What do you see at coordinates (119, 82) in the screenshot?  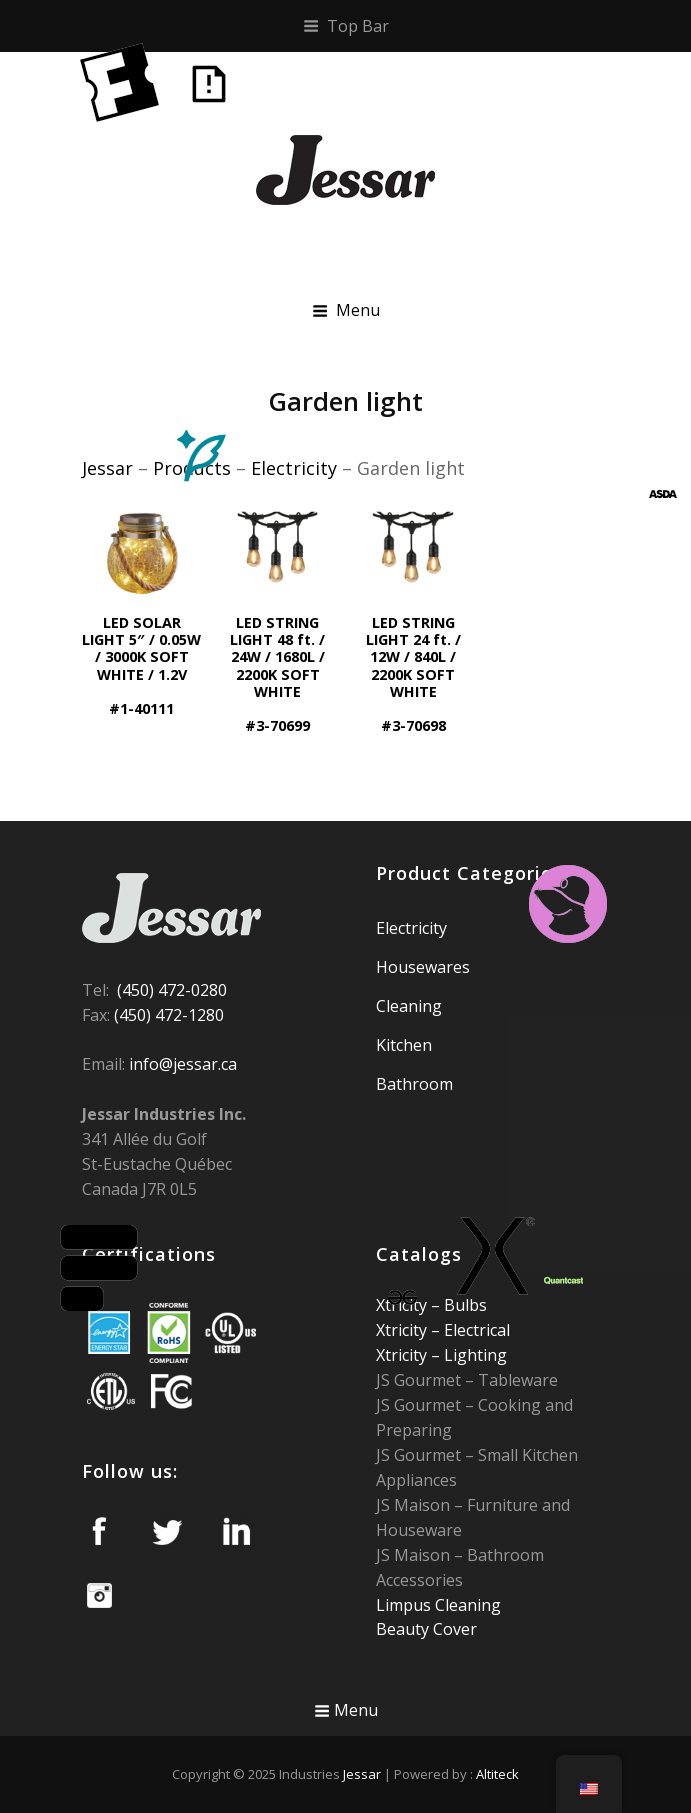 I see `open the Fandango app for movie tickets` at bounding box center [119, 82].